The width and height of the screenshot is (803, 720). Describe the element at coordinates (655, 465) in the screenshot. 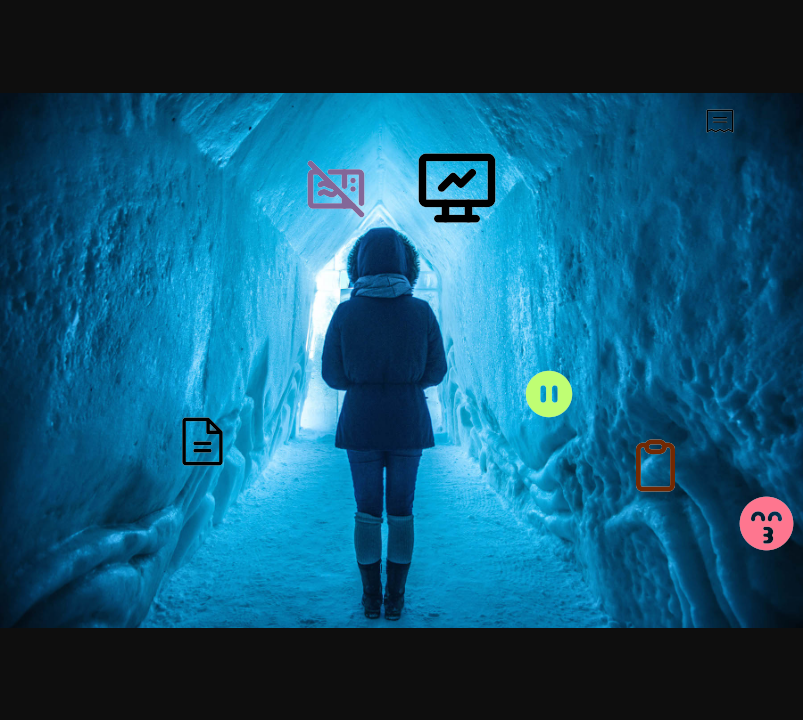

I see `copy to clipboard` at that location.